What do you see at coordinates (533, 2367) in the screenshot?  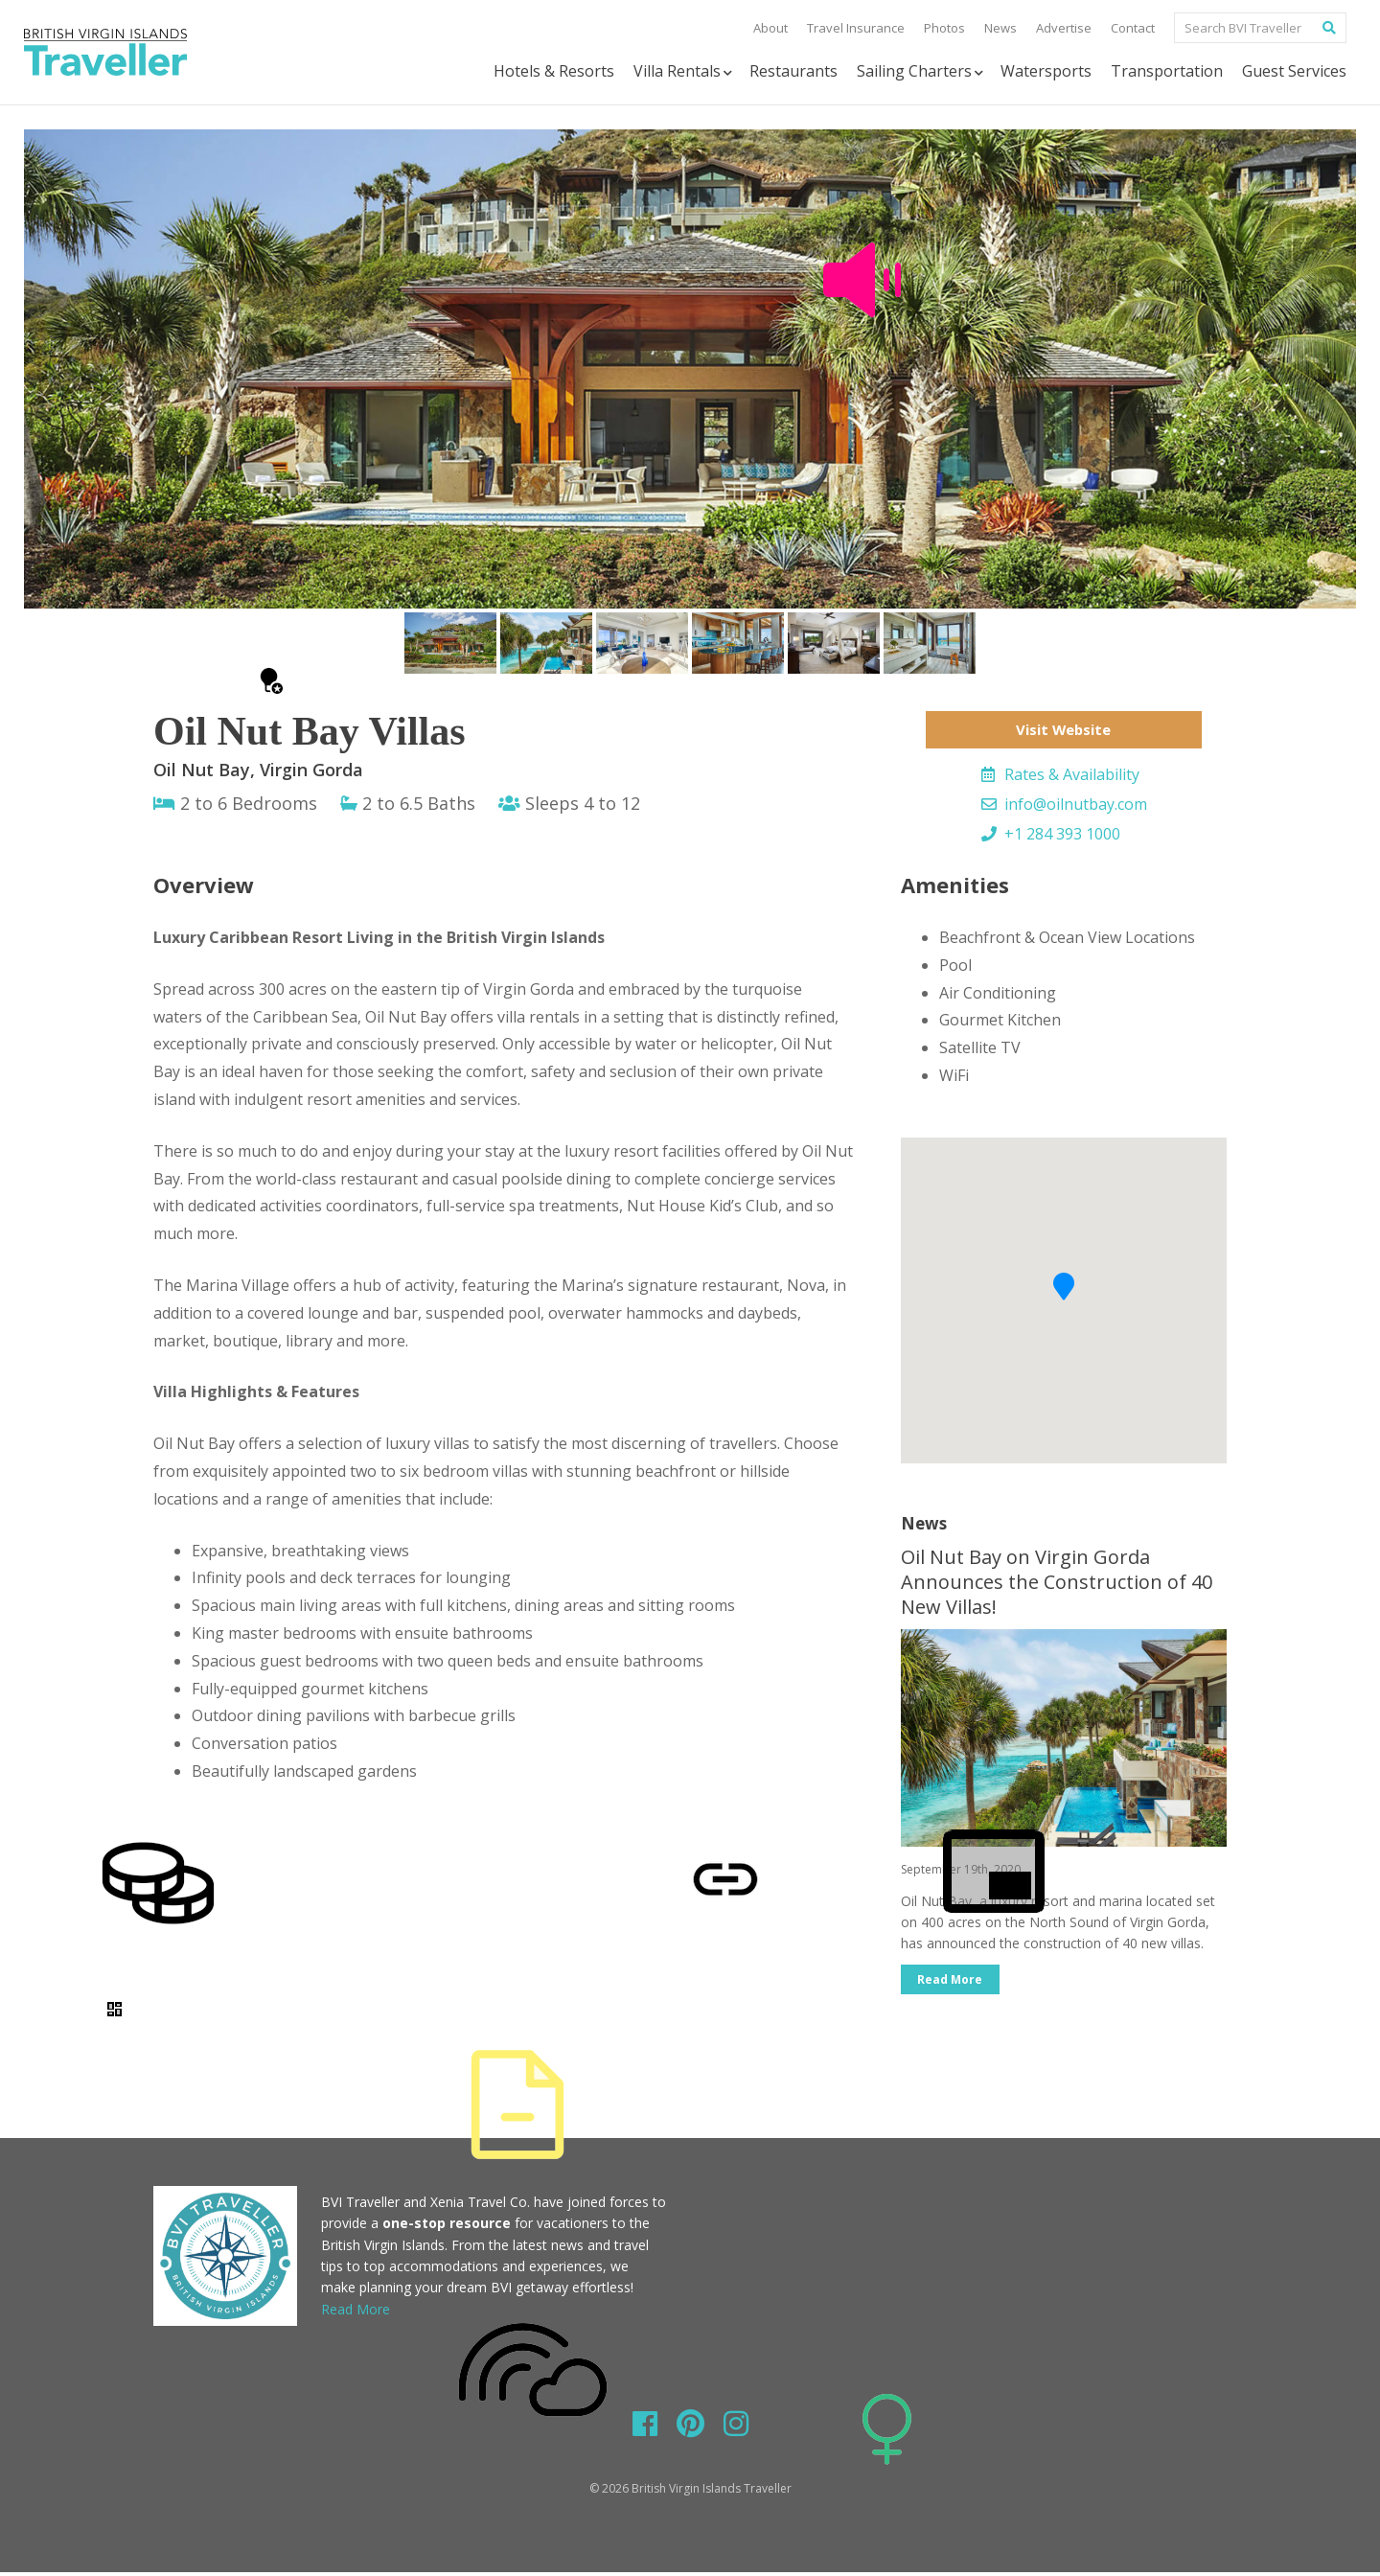 I see `view weather conditions` at bounding box center [533, 2367].